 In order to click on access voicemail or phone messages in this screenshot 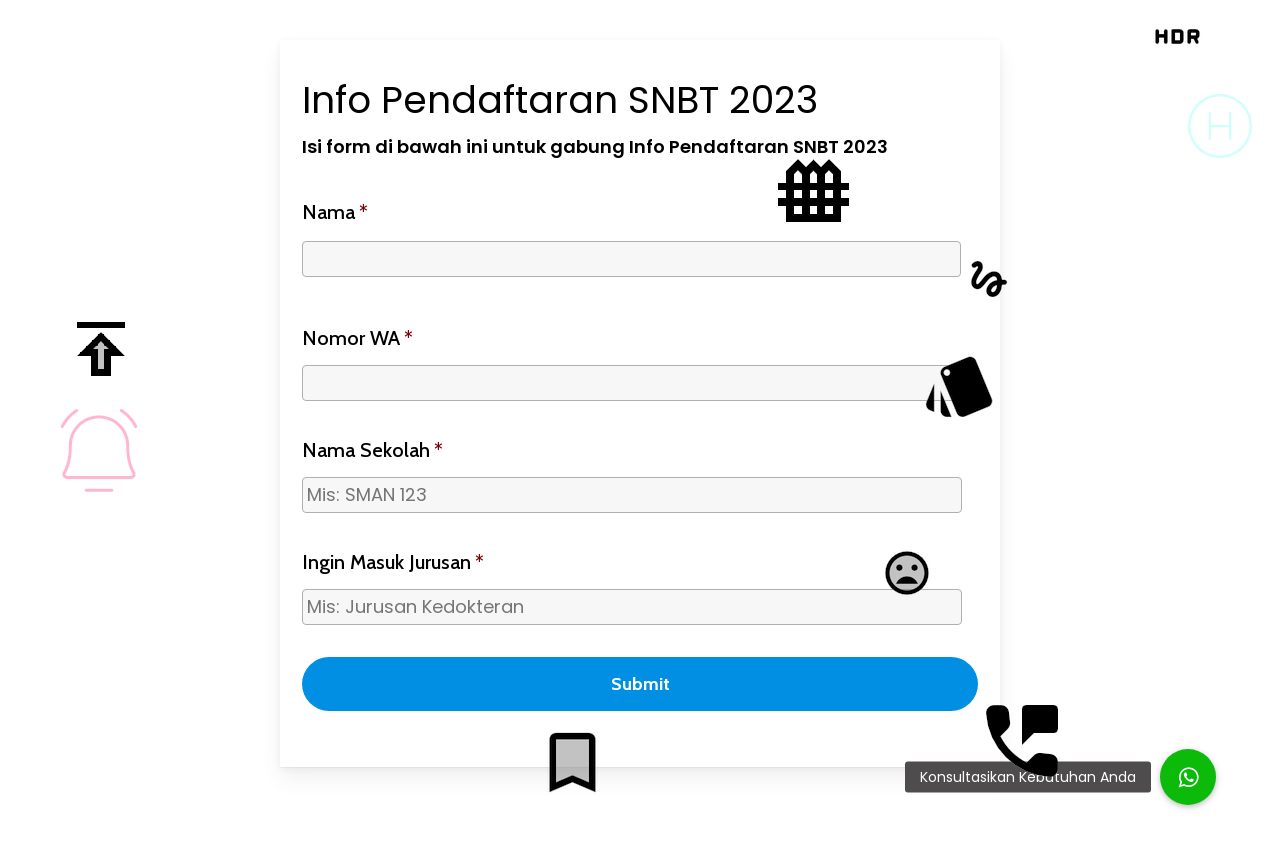, I will do `click(1022, 741)`.